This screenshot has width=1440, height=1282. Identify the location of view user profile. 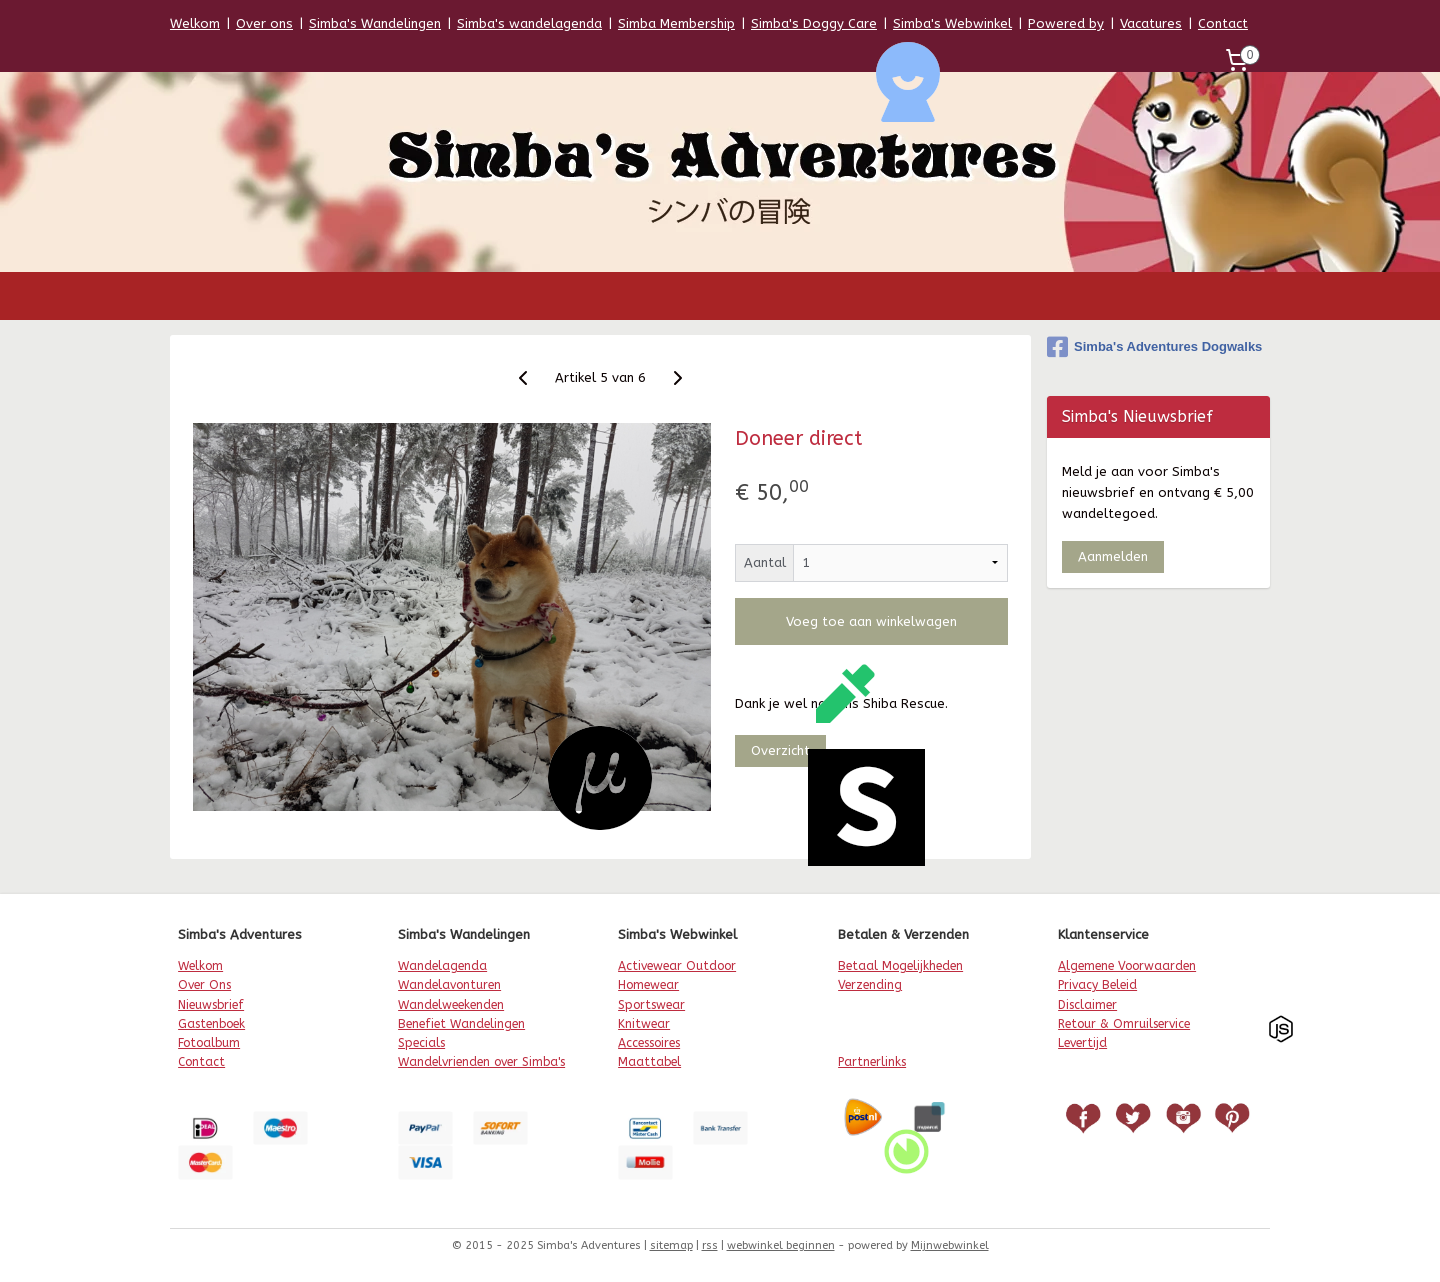
(908, 82).